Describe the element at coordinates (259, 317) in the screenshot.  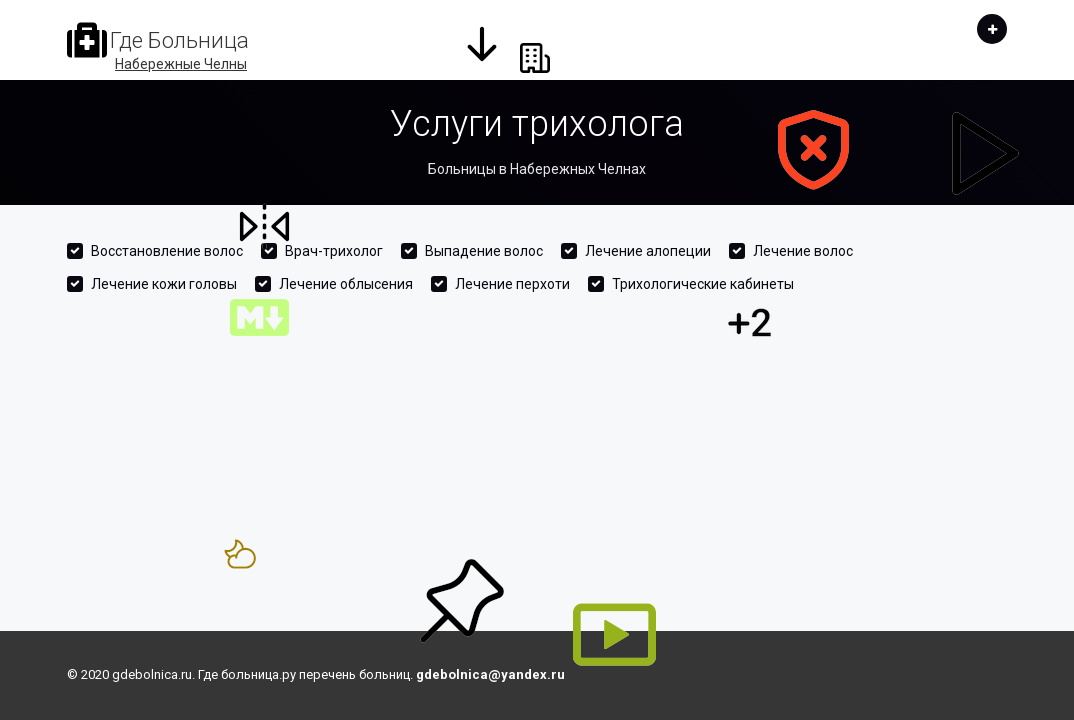
I see `format text using markdown` at that location.